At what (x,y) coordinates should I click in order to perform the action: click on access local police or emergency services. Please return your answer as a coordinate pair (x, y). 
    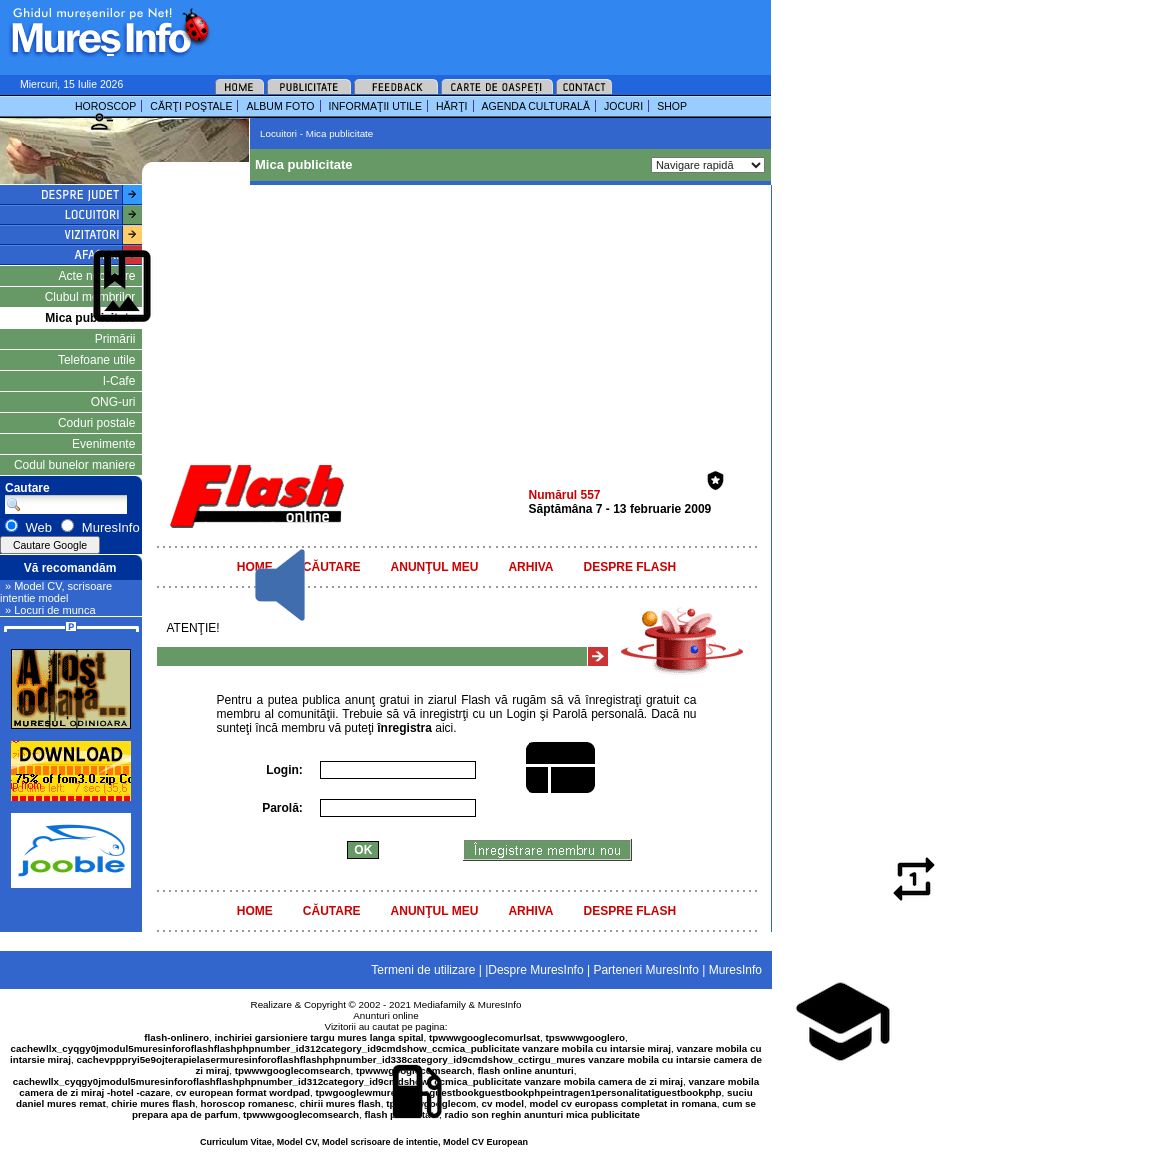
    Looking at the image, I should click on (715, 480).